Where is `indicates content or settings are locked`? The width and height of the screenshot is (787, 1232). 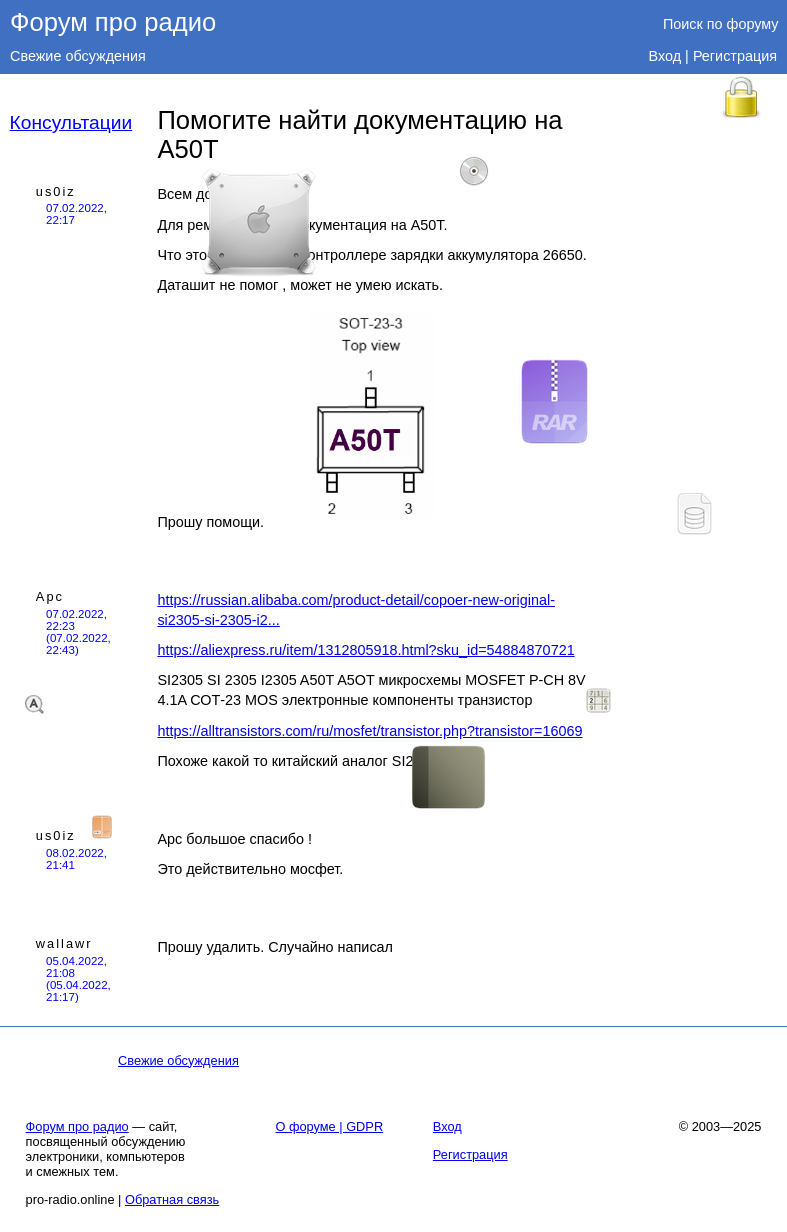
indicates content or settings are locked is located at coordinates (742, 97).